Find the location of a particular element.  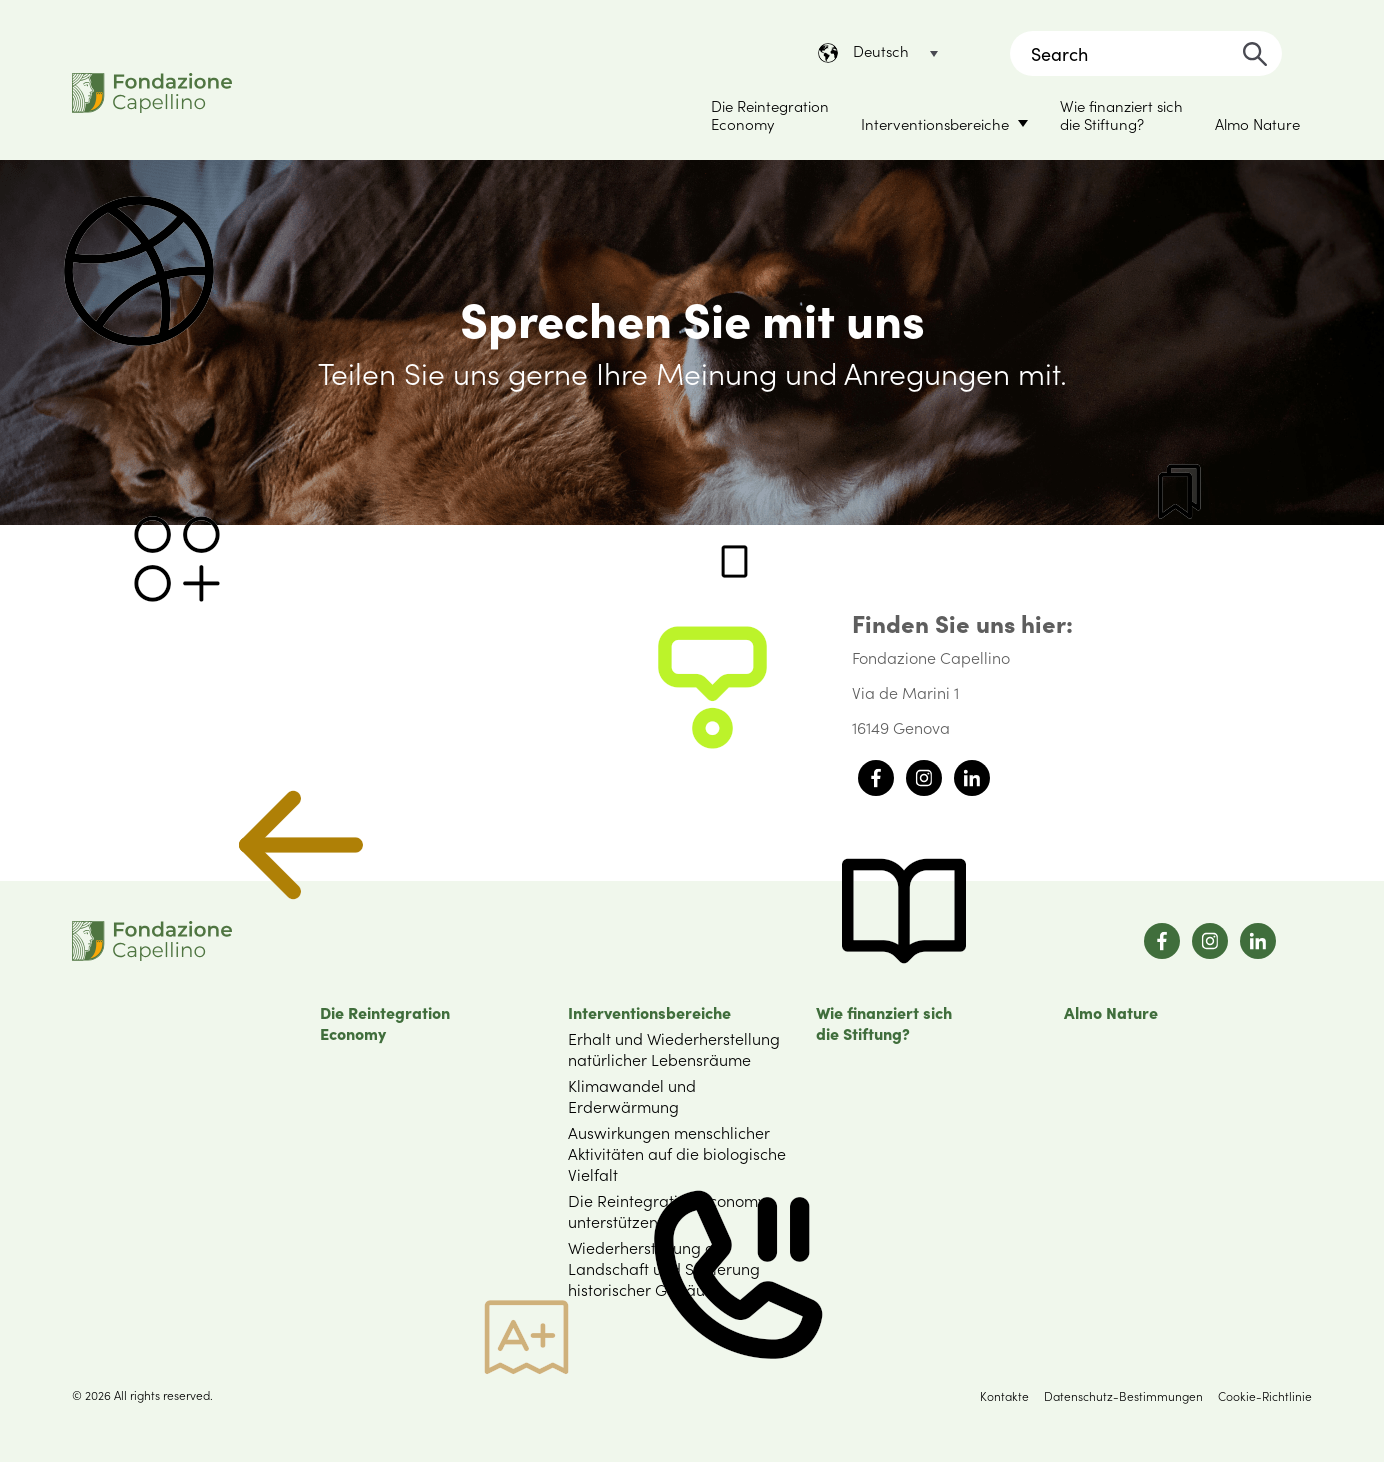

view tooltip or help information is located at coordinates (712, 687).